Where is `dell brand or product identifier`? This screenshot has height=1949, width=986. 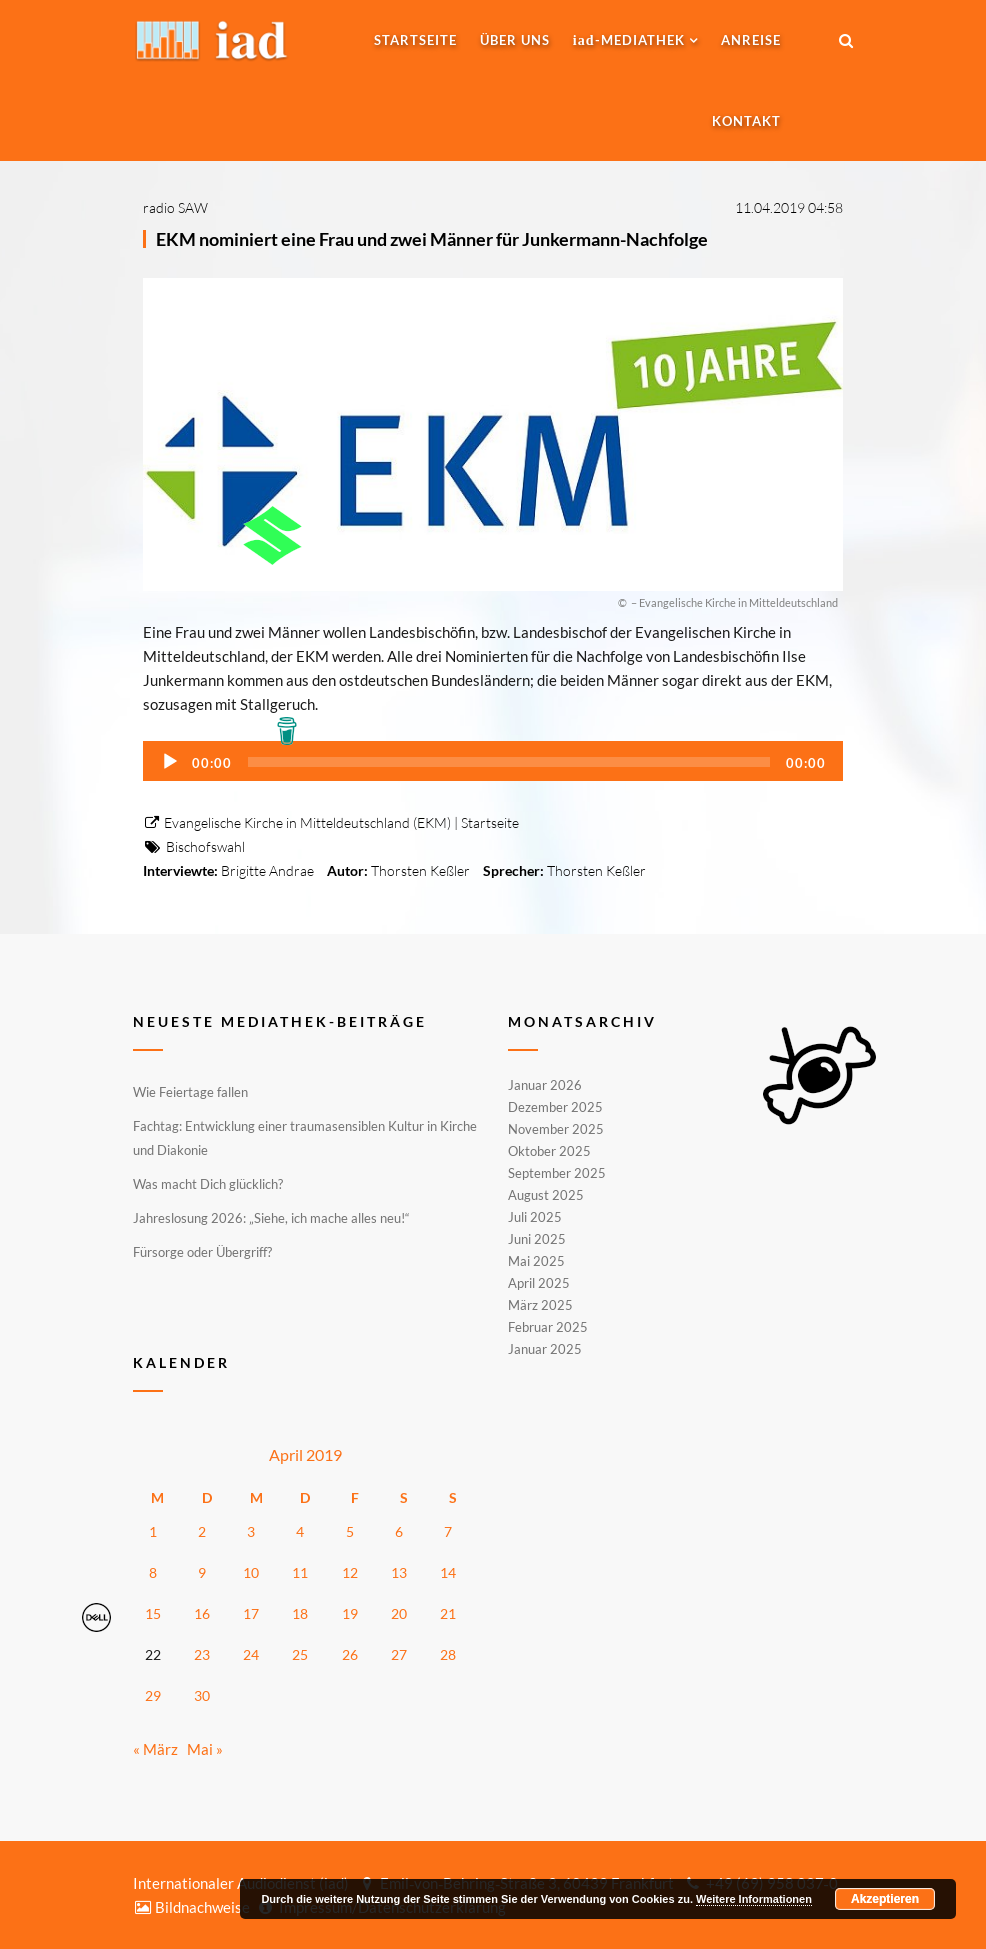
dell brand or product identifier is located at coordinates (96, 1617).